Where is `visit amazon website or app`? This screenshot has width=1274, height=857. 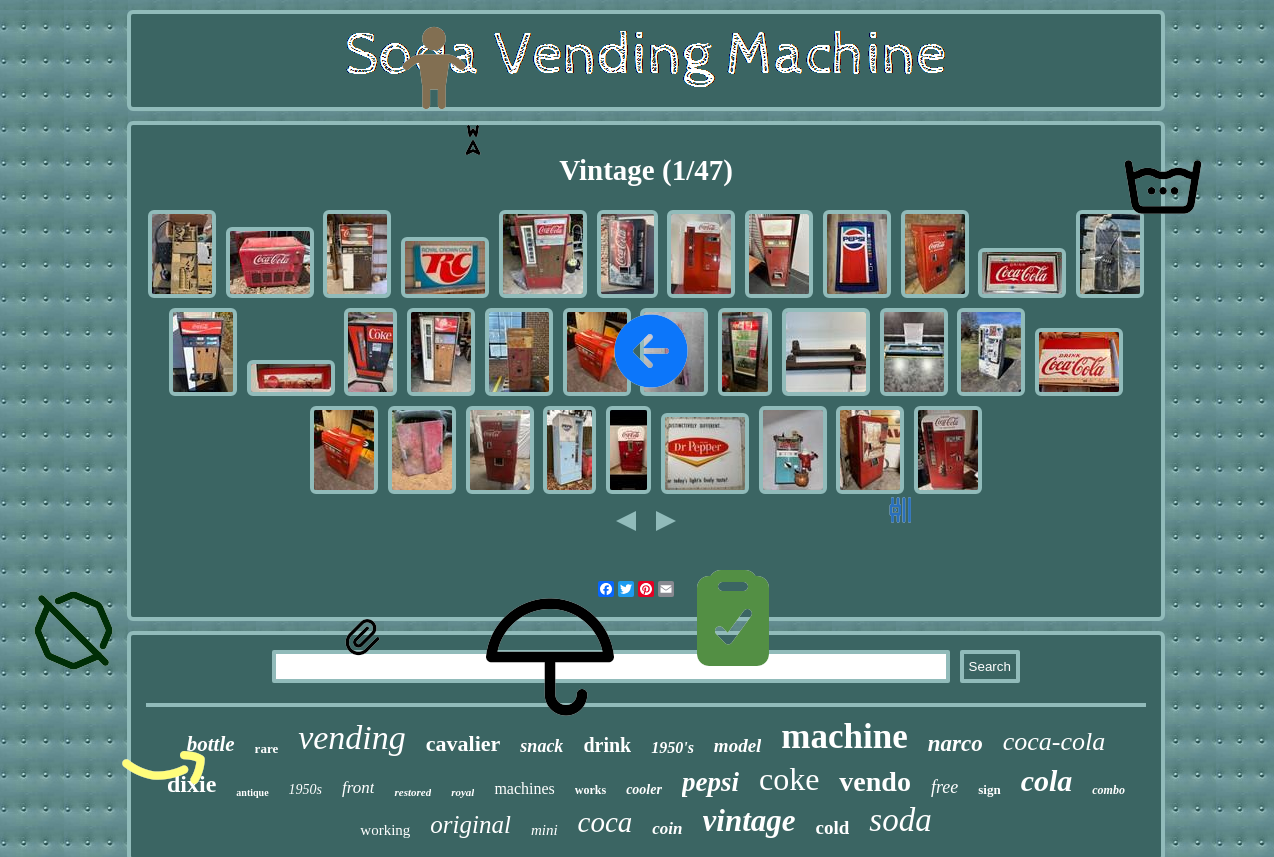
visit amazon website or app is located at coordinates (163, 767).